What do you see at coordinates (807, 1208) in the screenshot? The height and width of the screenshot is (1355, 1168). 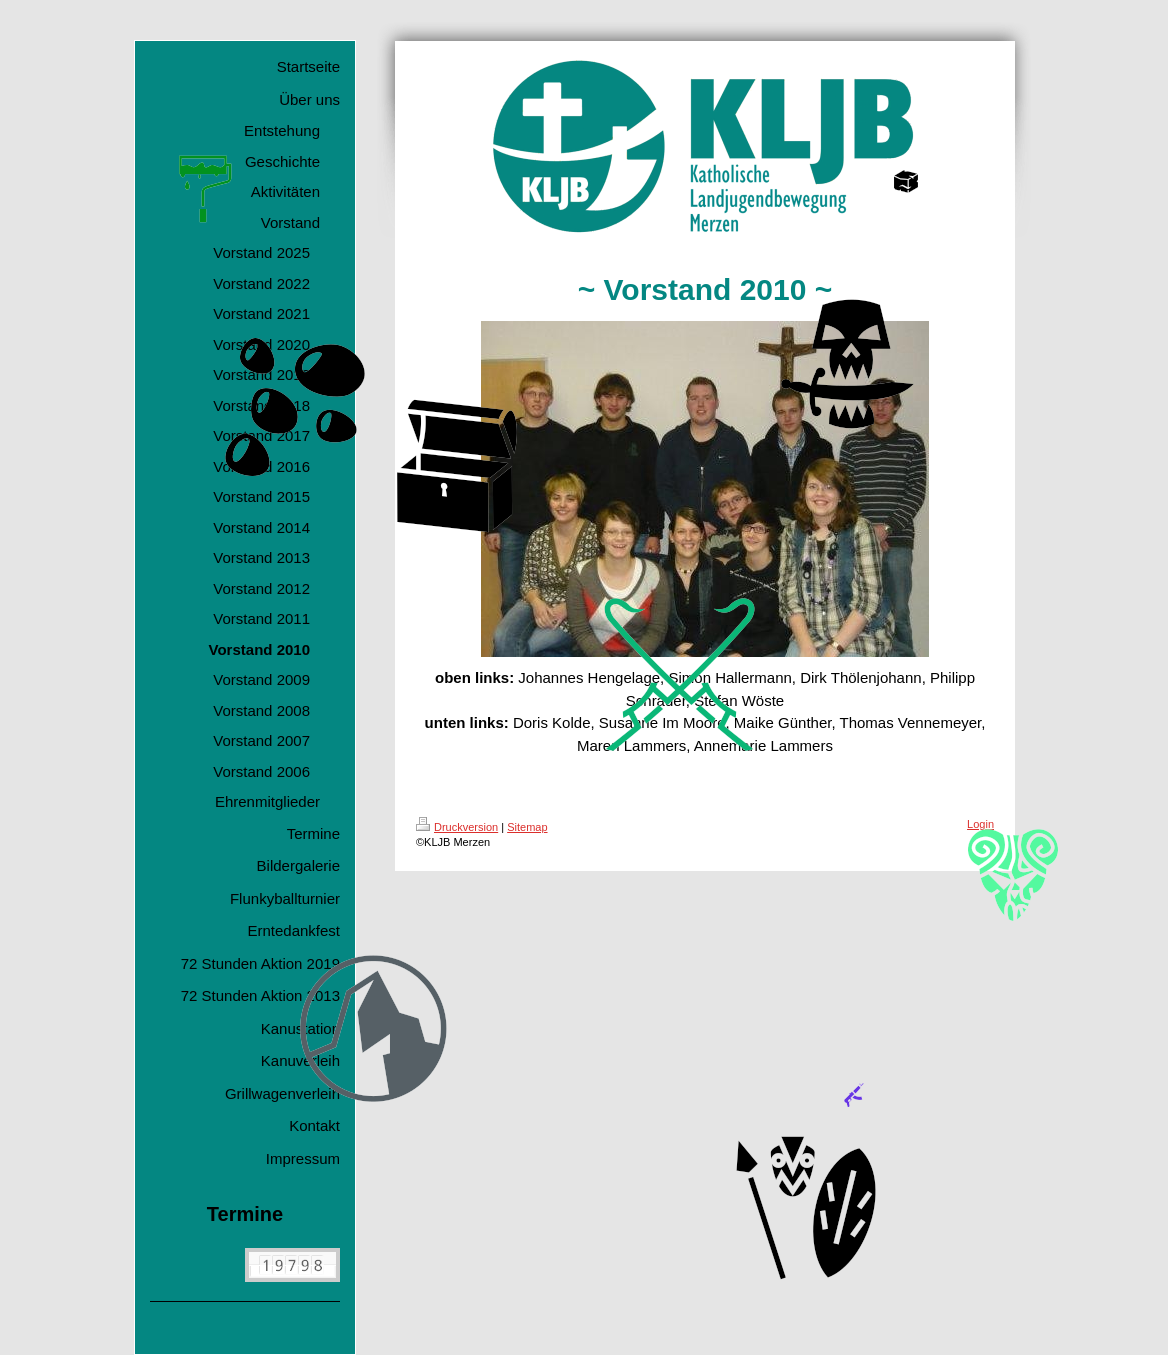 I see `access tribal or primitive gear category` at bounding box center [807, 1208].